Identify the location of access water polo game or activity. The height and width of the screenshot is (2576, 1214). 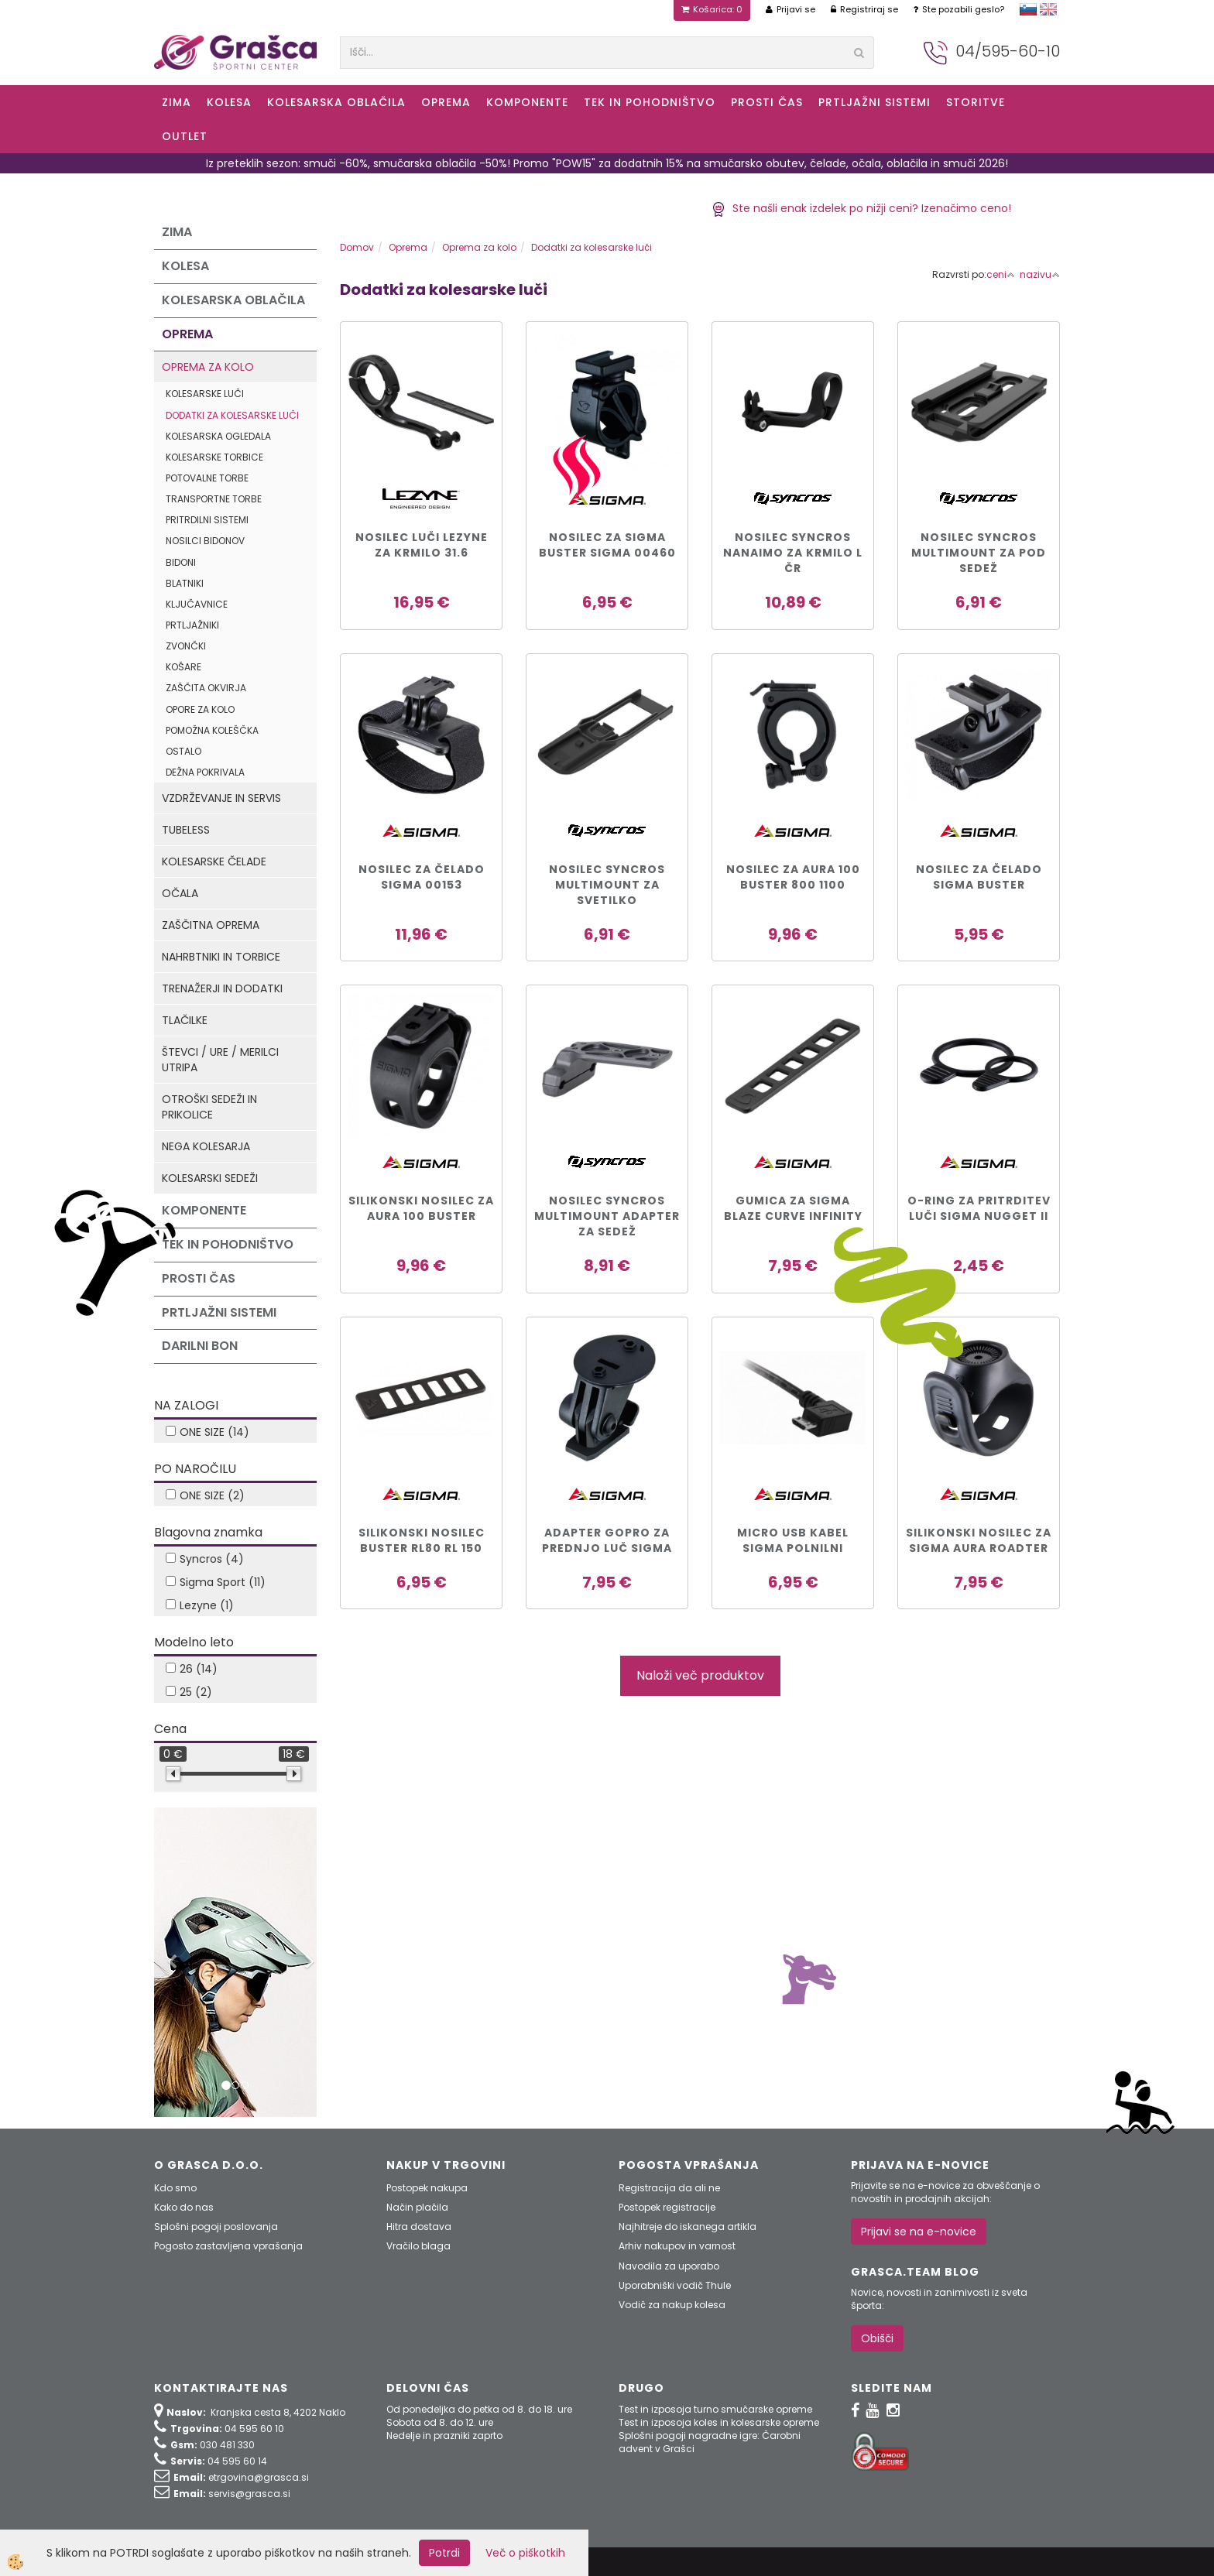
(1140, 2102).